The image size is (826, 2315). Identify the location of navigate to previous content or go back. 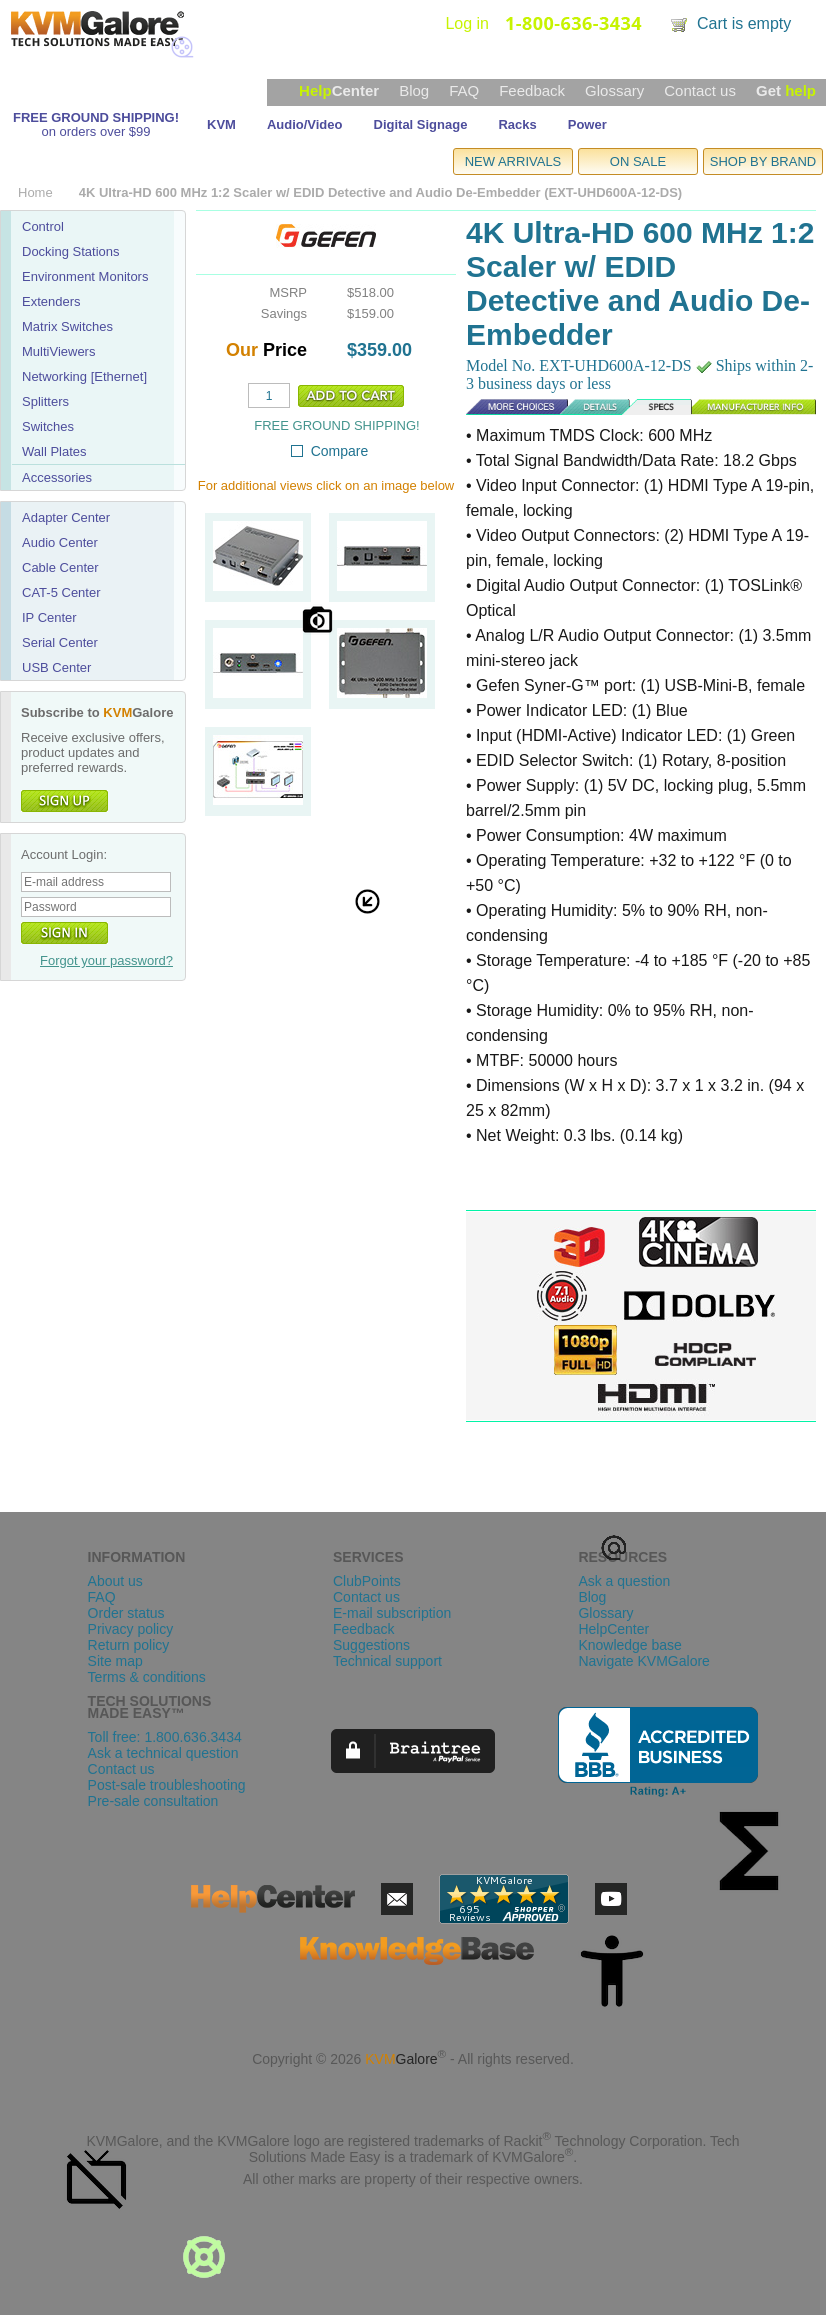
(367, 901).